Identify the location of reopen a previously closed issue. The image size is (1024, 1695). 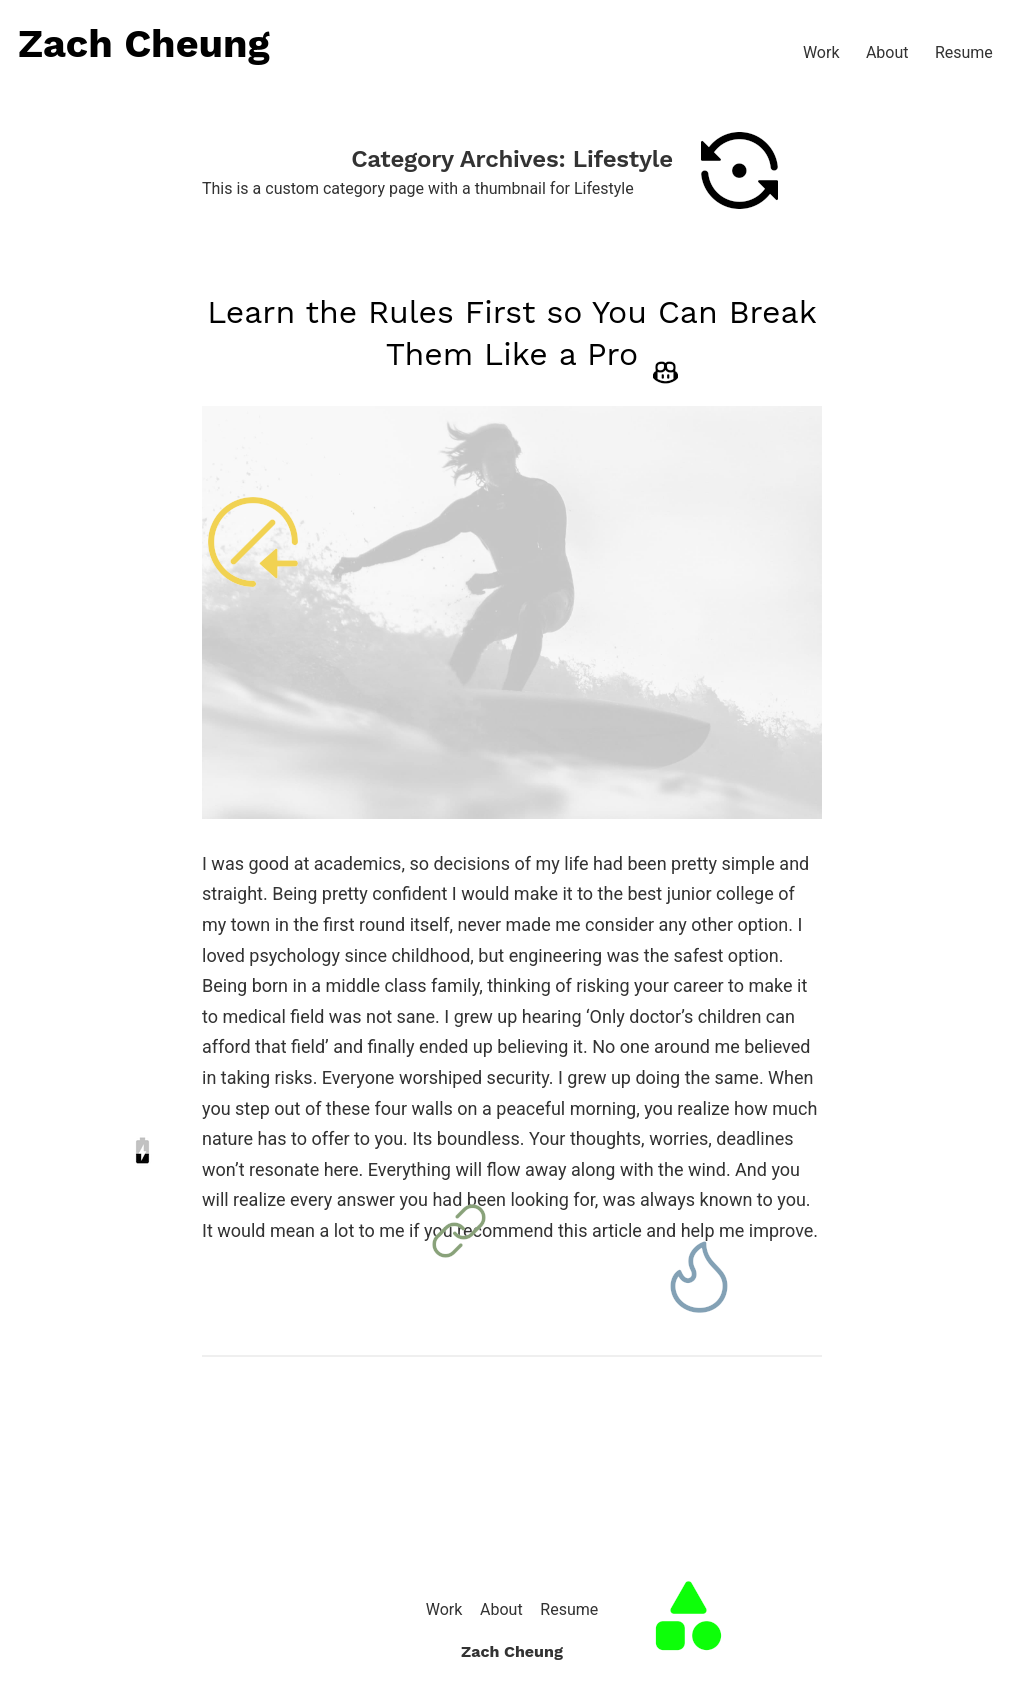
(739, 170).